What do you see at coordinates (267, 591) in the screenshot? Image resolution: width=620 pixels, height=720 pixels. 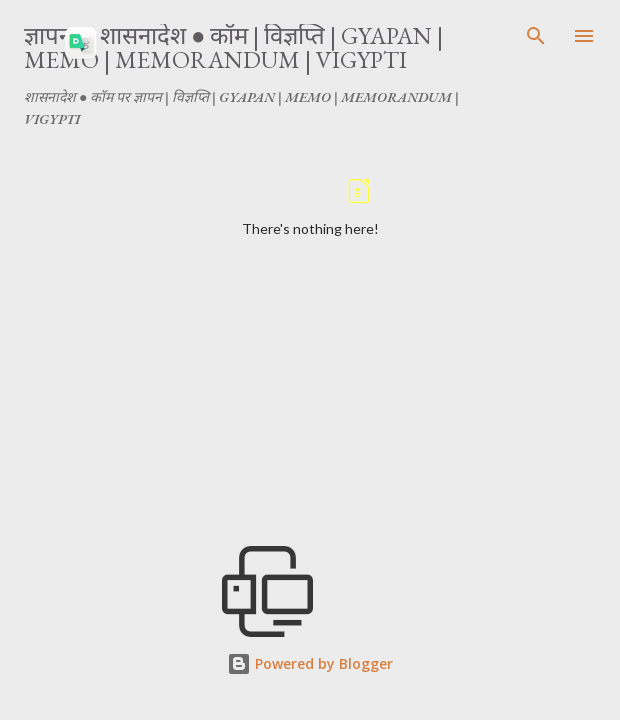 I see `manage connected devices and peripherals` at bounding box center [267, 591].